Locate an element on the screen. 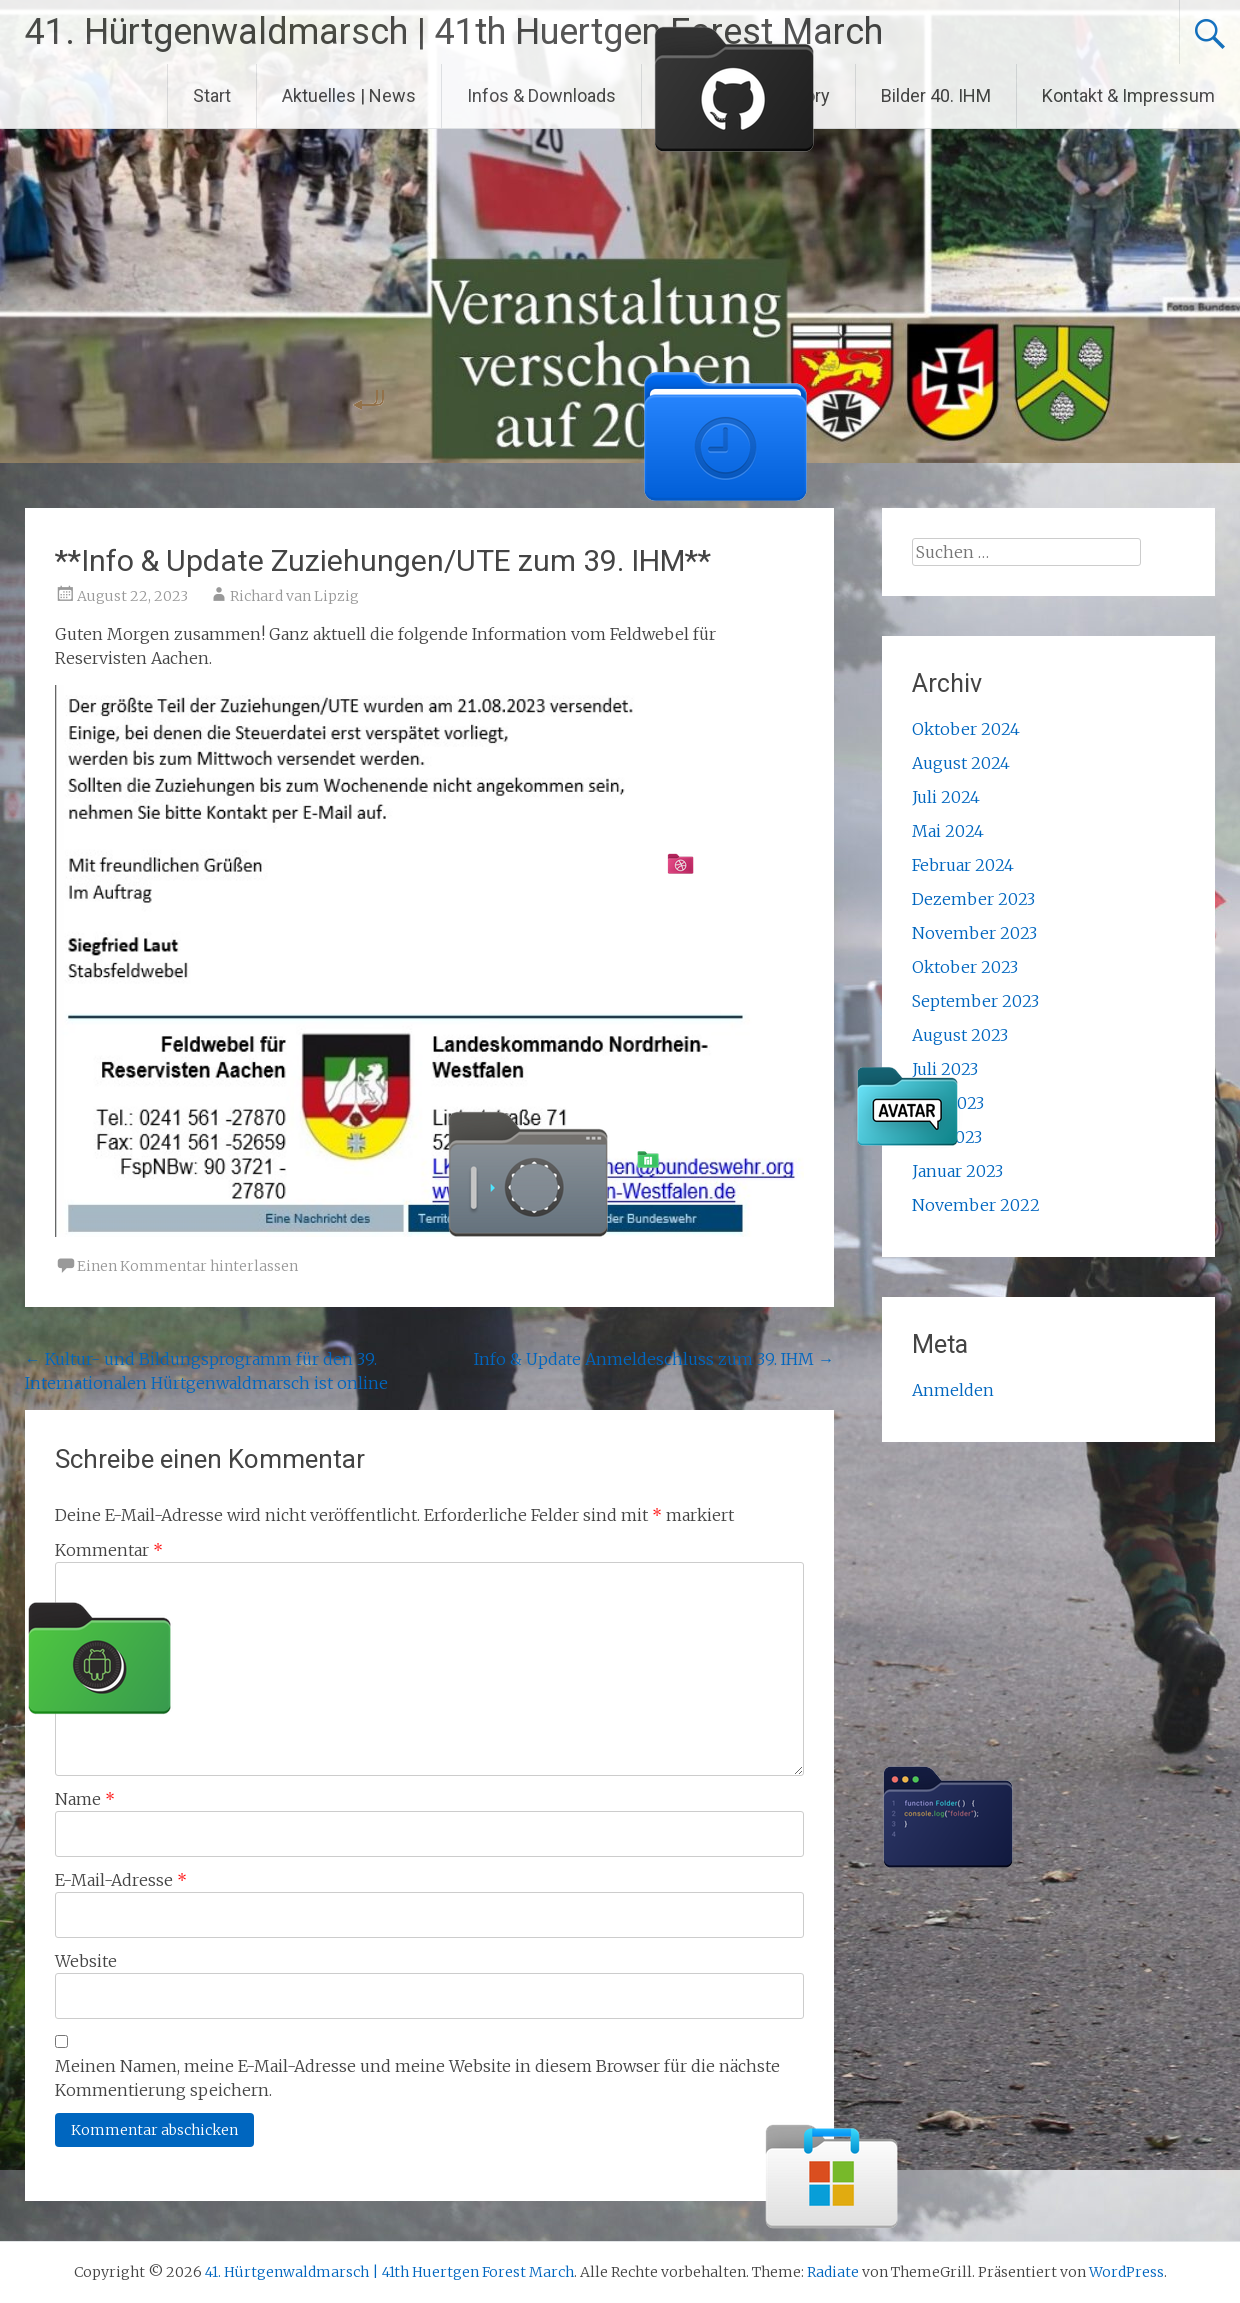 The width and height of the screenshot is (1240, 2303). open manjaro linux system folder is located at coordinates (648, 1160).